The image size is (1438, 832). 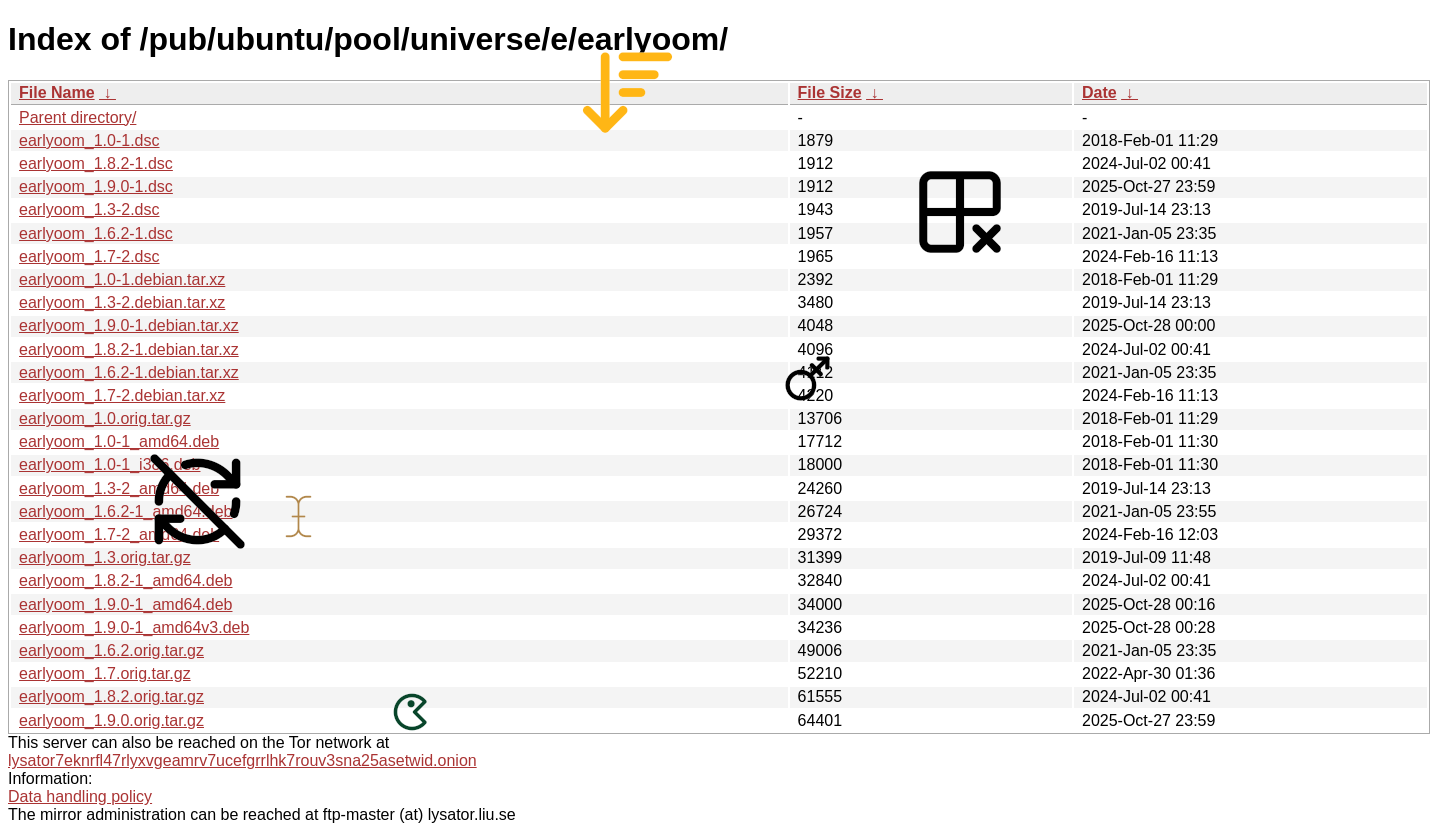 What do you see at coordinates (412, 712) in the screenshot?
I see `launch a retro-style game or arcade app` at bounding box center [412, 712].